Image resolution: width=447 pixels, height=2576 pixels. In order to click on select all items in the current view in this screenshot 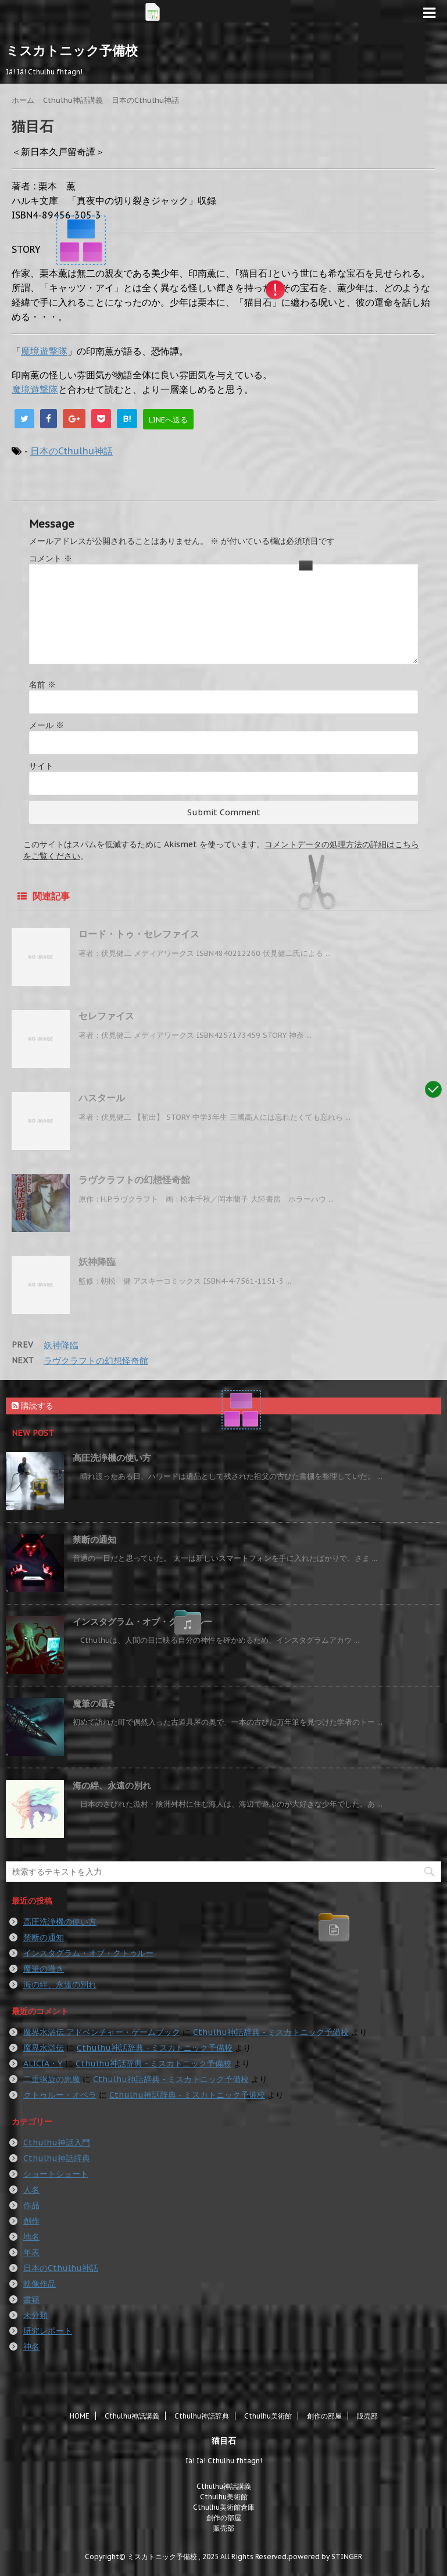, I will do `click(81, 240)`.